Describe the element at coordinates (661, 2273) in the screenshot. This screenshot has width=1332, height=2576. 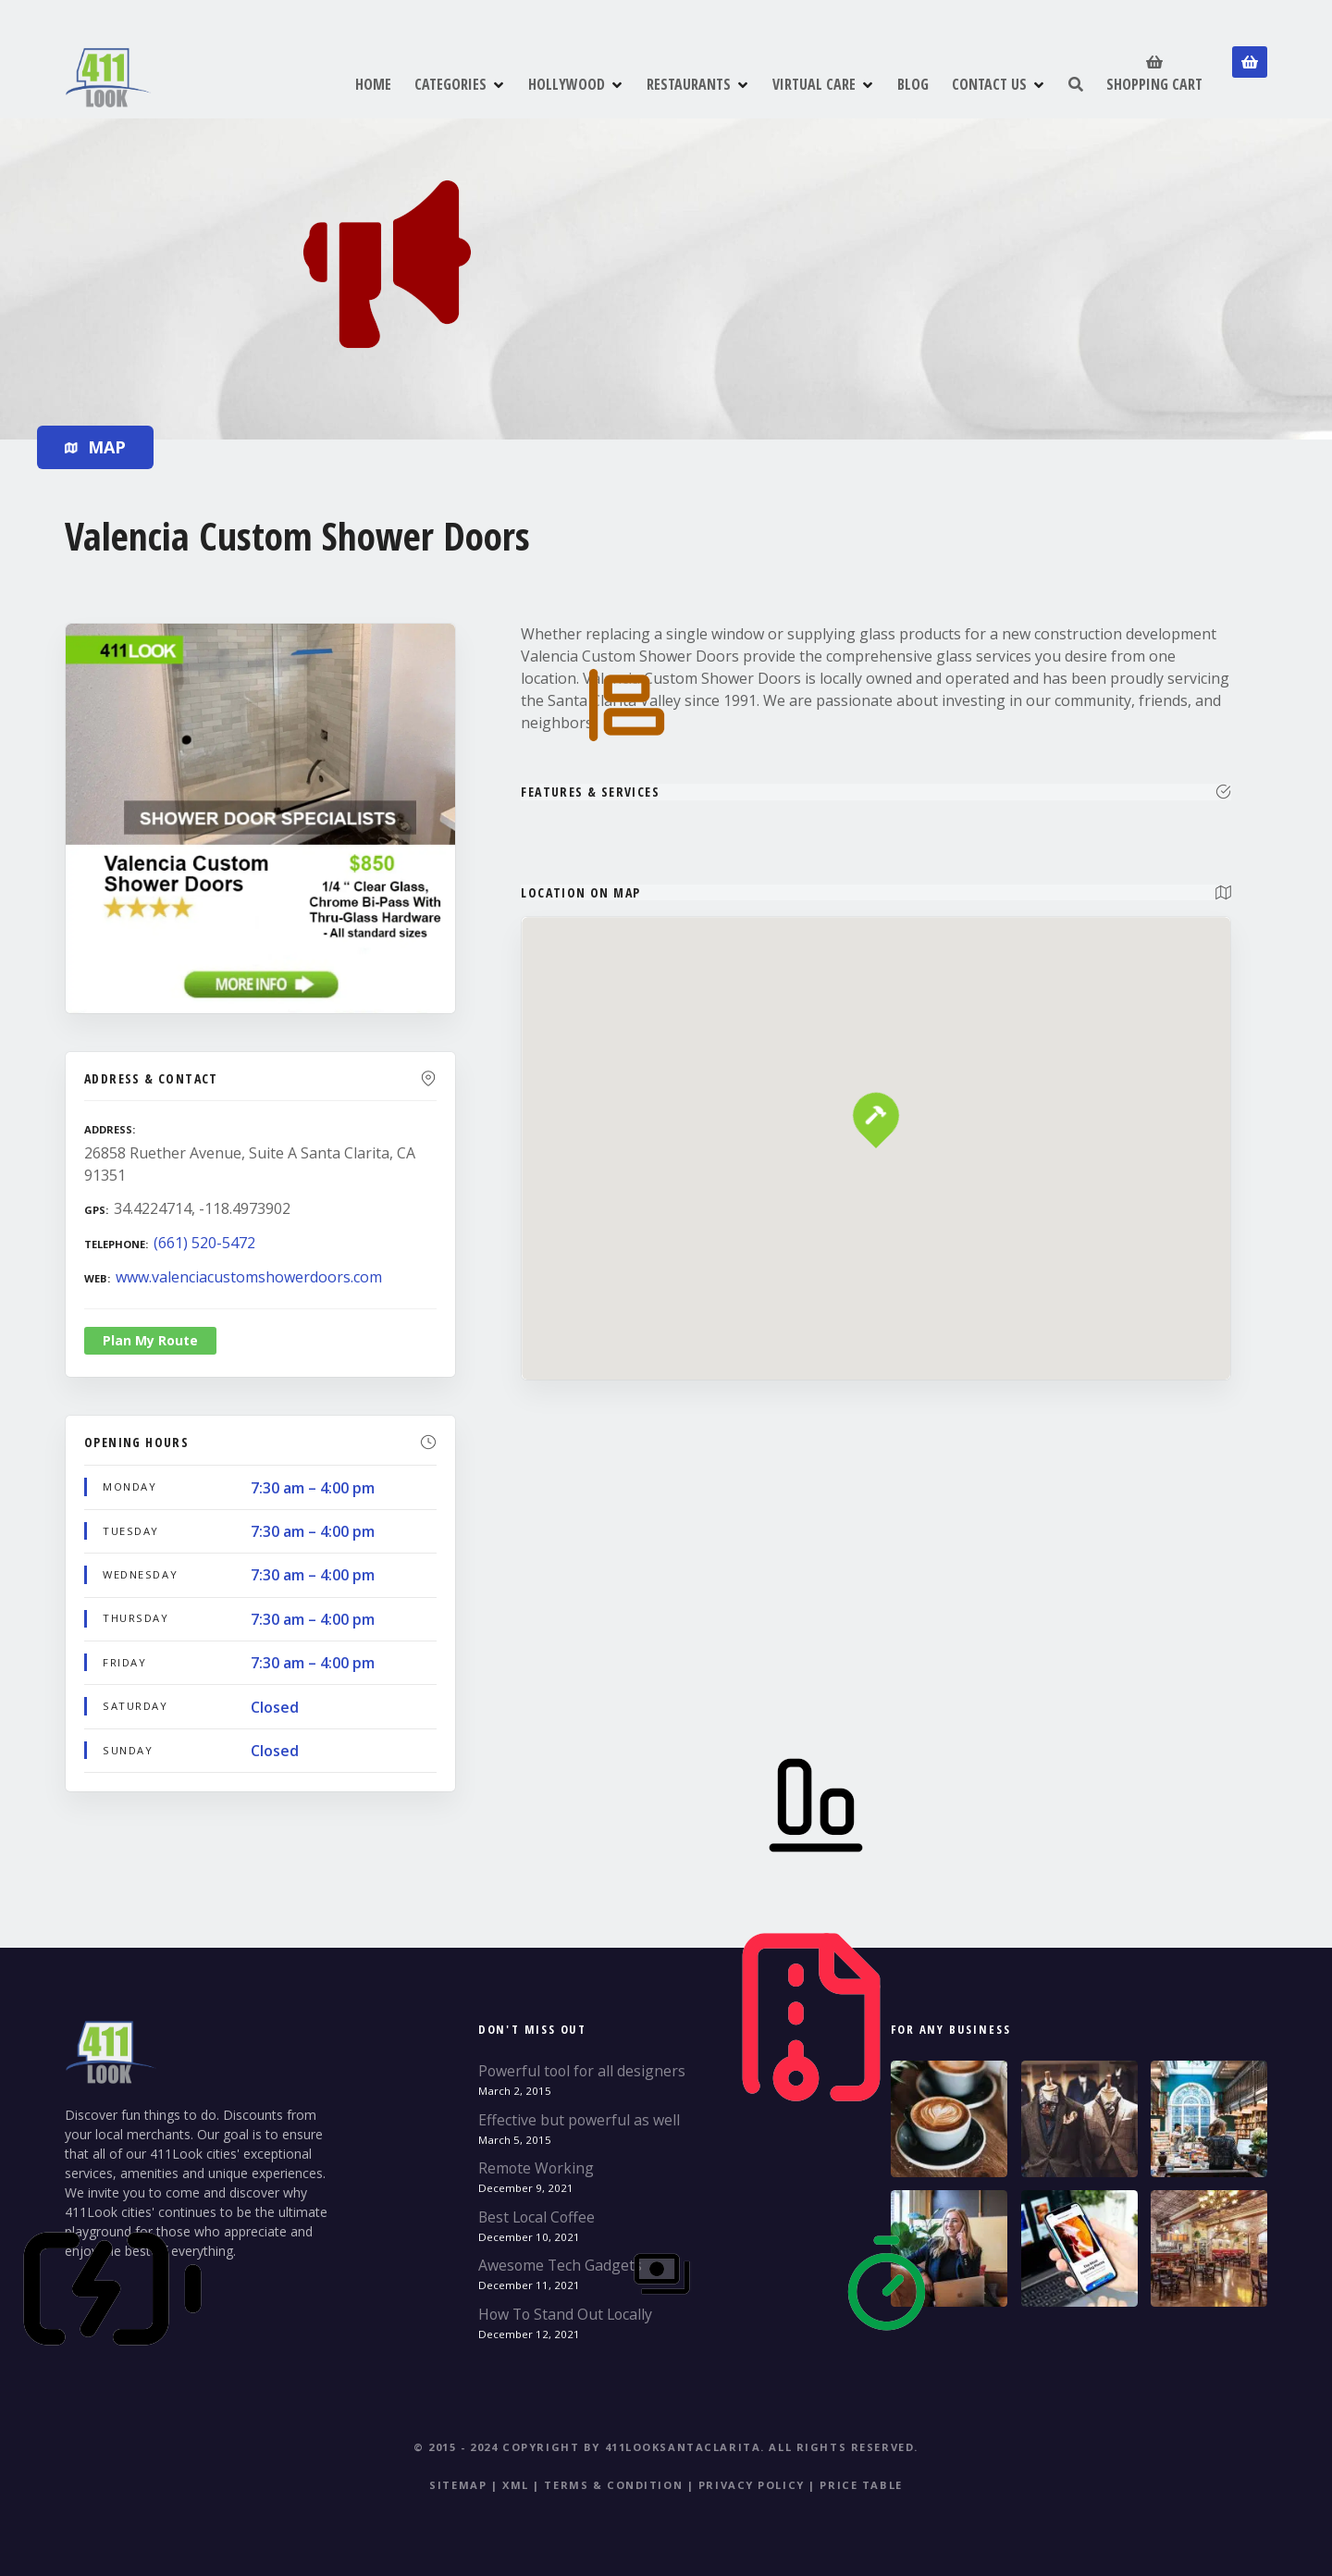
I see `access payment methods` at that location.